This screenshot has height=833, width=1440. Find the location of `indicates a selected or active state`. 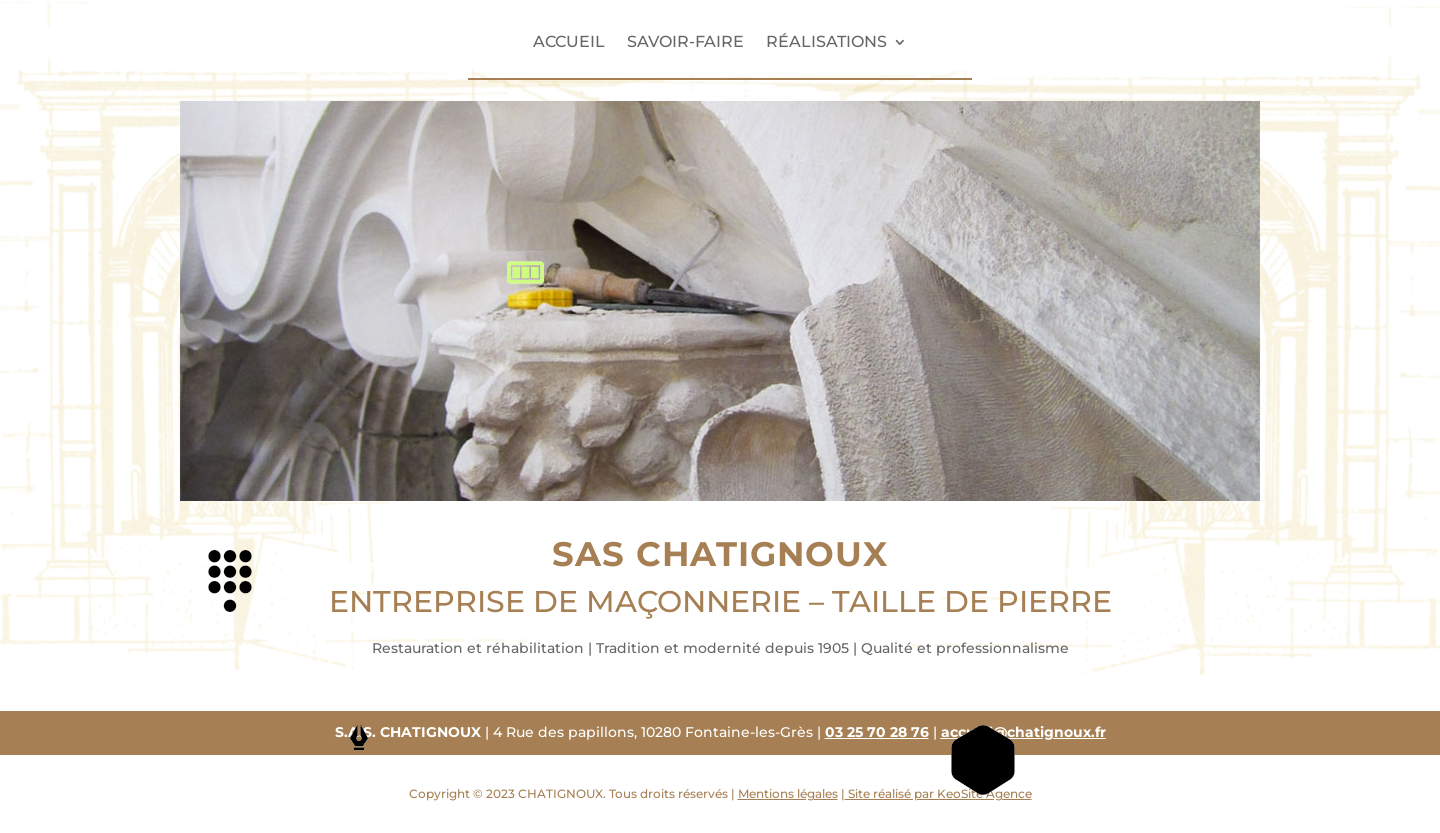

indicates a selected or active state is located at coordinates (983, 760).